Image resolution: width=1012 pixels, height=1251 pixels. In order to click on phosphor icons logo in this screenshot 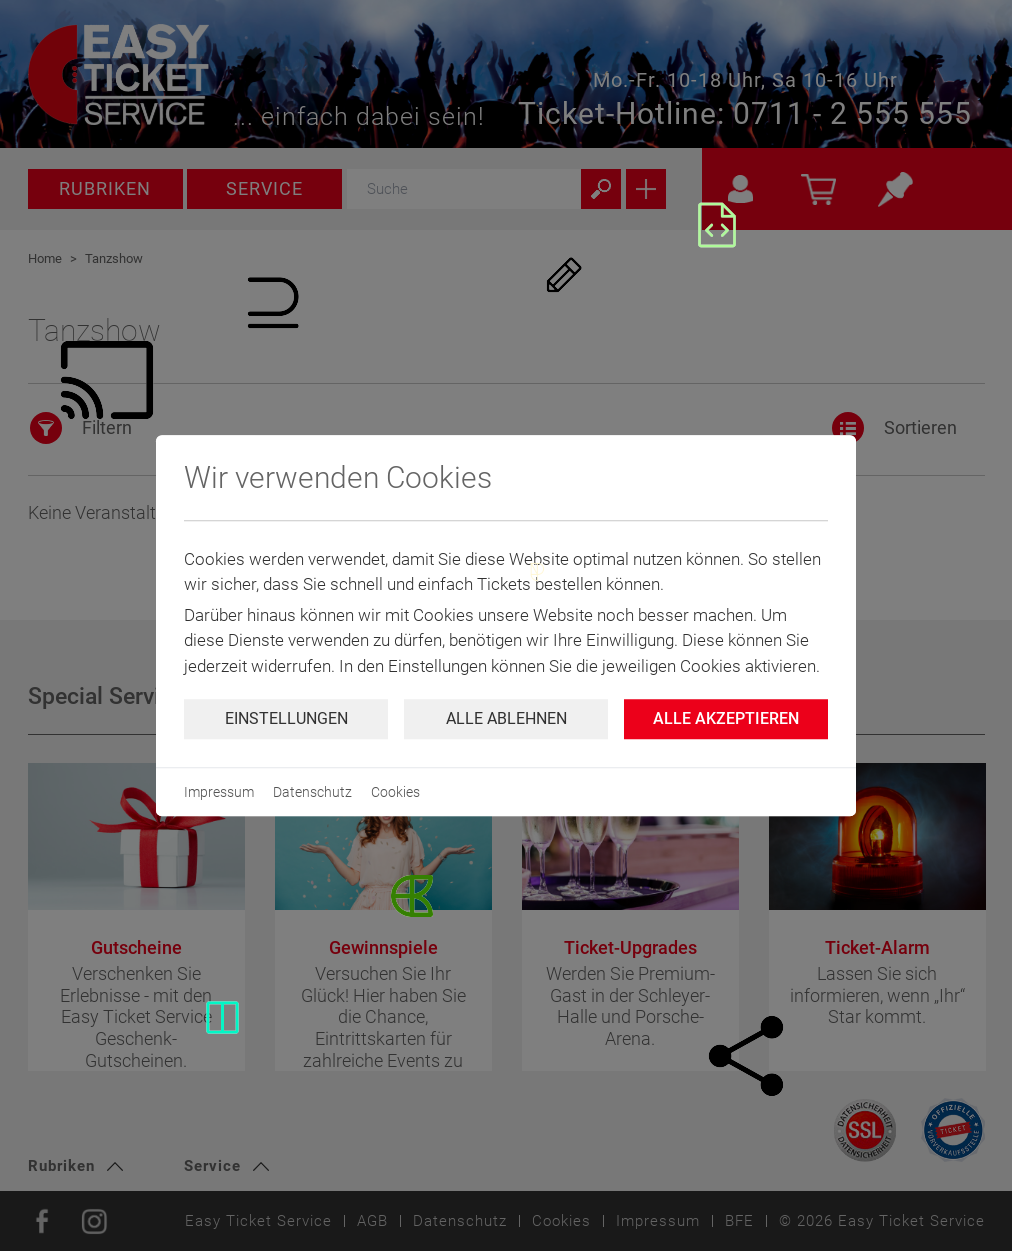, I will do `click(536, 571)`.